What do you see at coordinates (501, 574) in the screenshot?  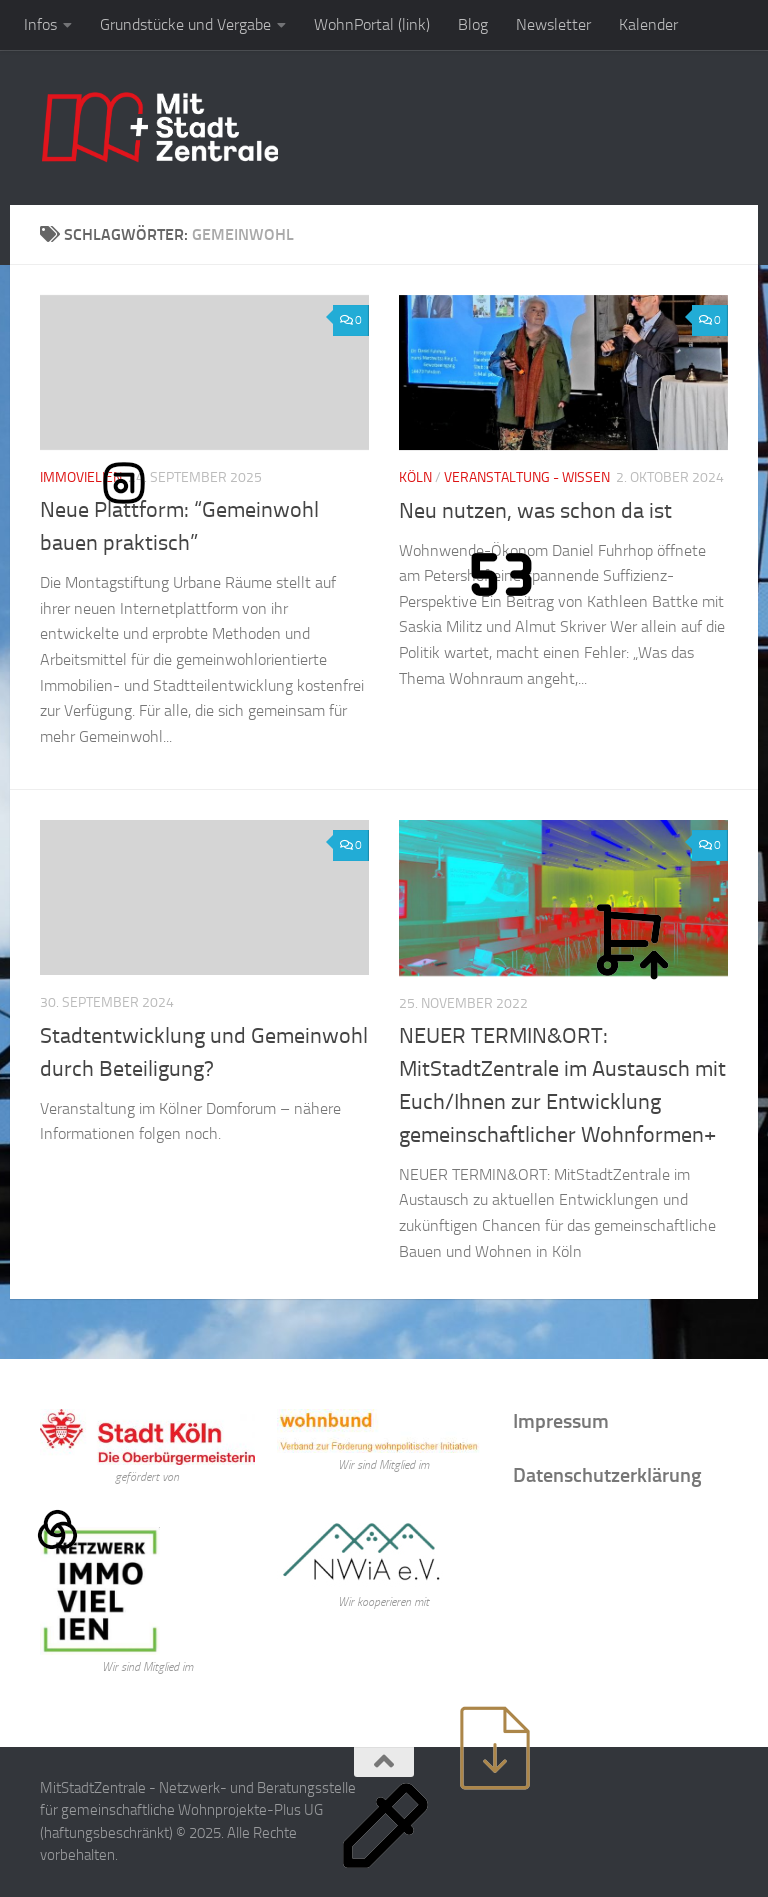 I see `displays the number 53 as a label or counter` at bounding box center [501, 574].